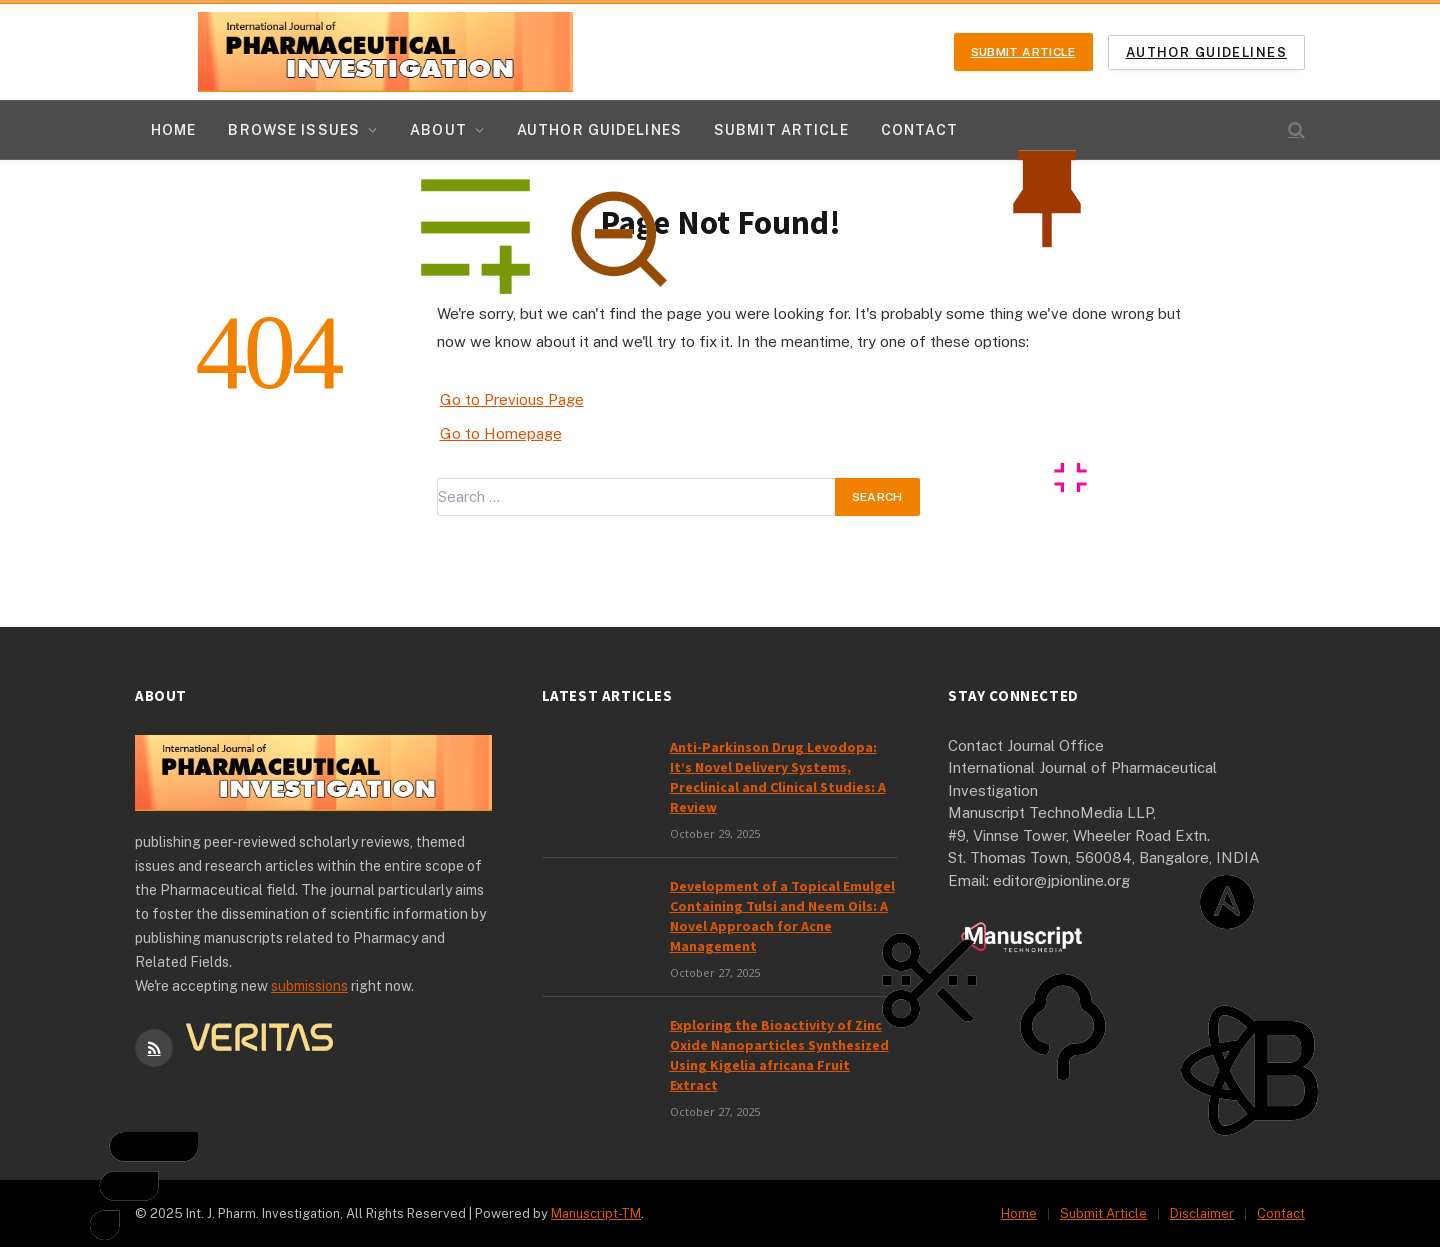 This screenshot has width=1440, height=1247. Describe the element at coordinates (259, 1037) in the screenshot. I see `veritas brand logo` at that location.